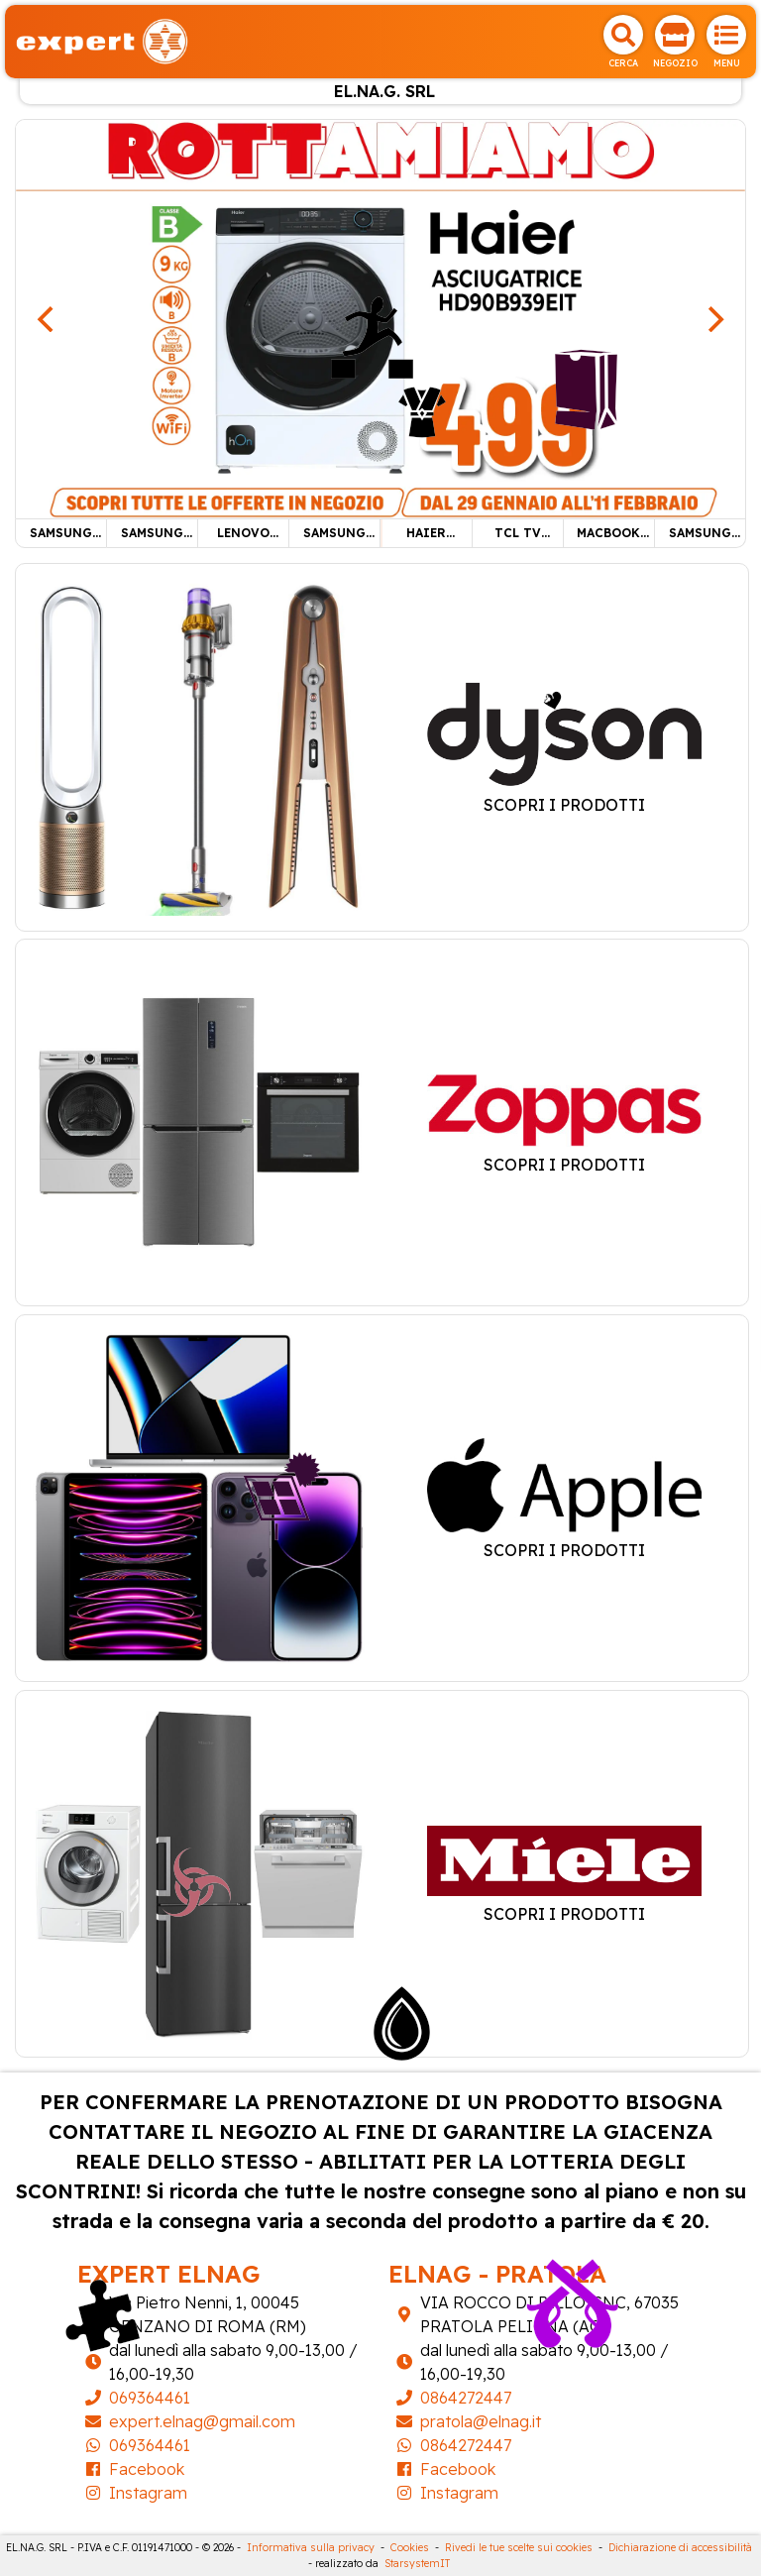  What do you see at coordinates (281, 1496) in the screenshot?
I see `view solar power status or energy generation` at bounding box center [281, 1496].